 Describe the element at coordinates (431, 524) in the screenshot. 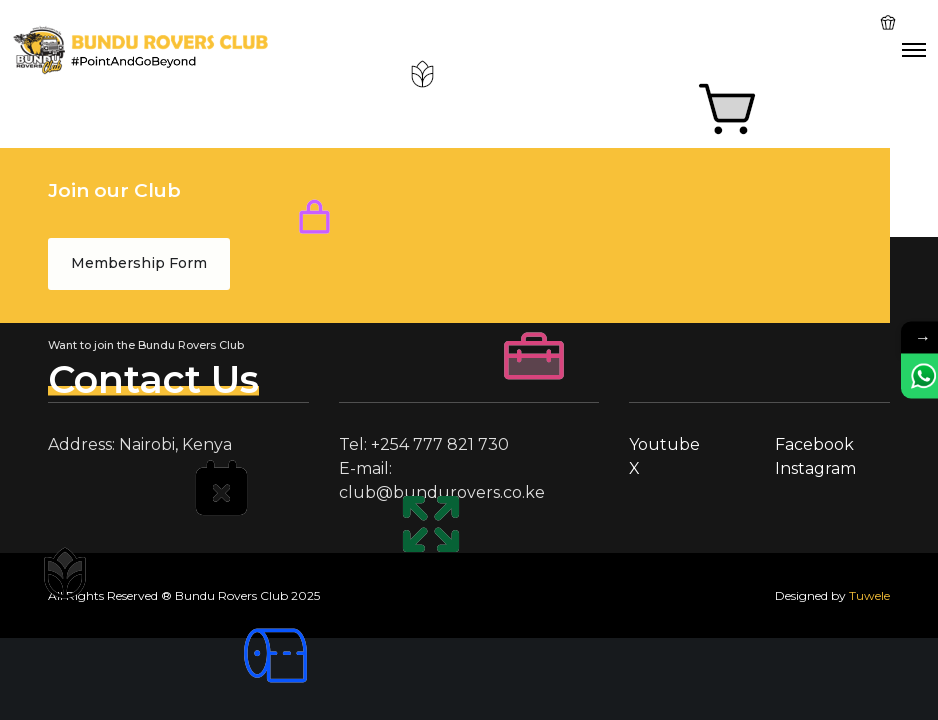

I see `expand to fullscreen mode` at that location.